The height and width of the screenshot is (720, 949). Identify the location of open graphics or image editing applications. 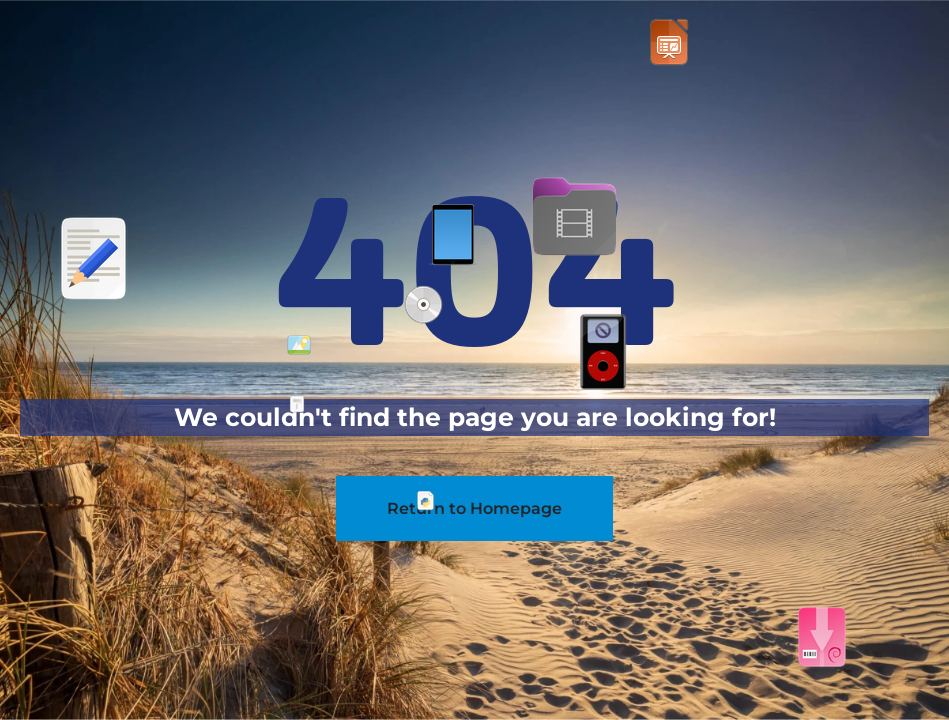
(299, 345).